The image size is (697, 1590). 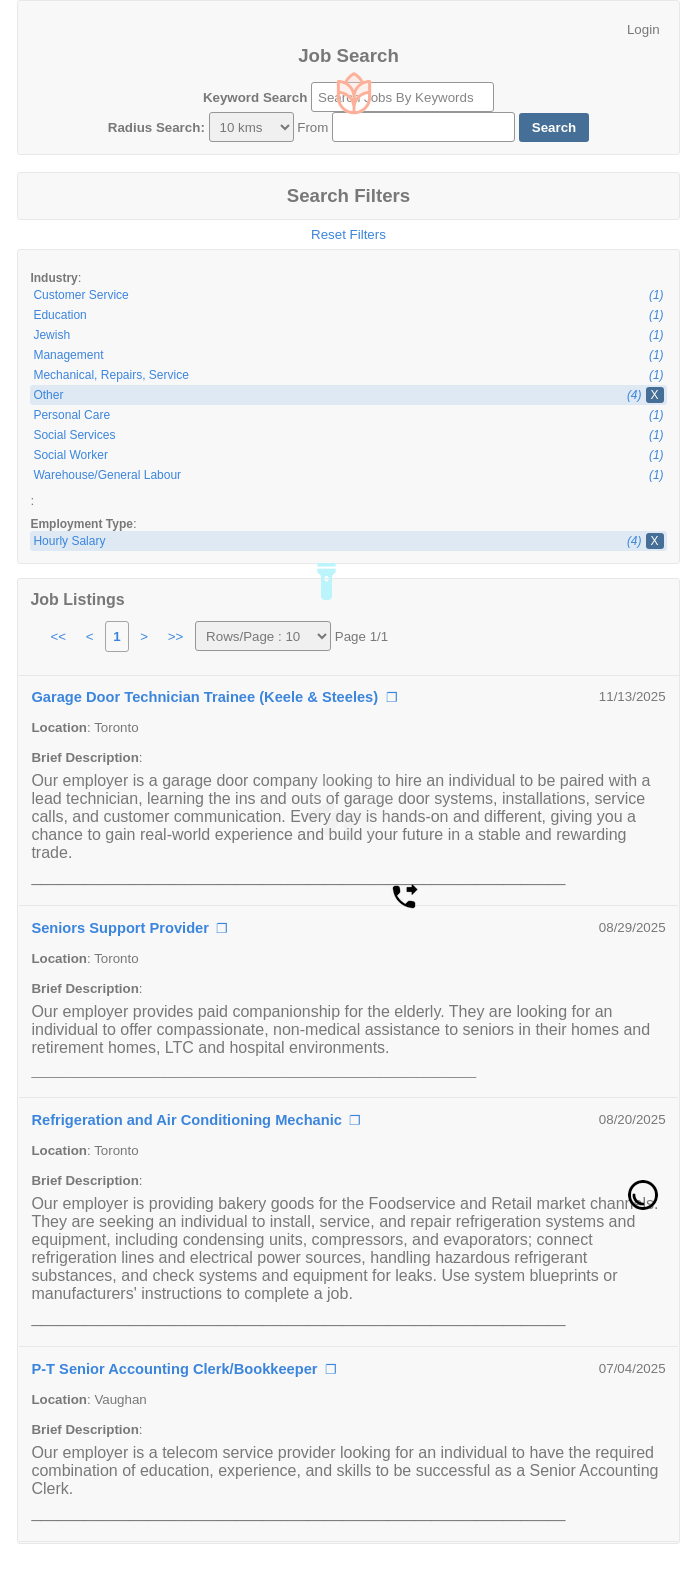 I want to click on indicates a forwarded call, so click(x=404, y=897).